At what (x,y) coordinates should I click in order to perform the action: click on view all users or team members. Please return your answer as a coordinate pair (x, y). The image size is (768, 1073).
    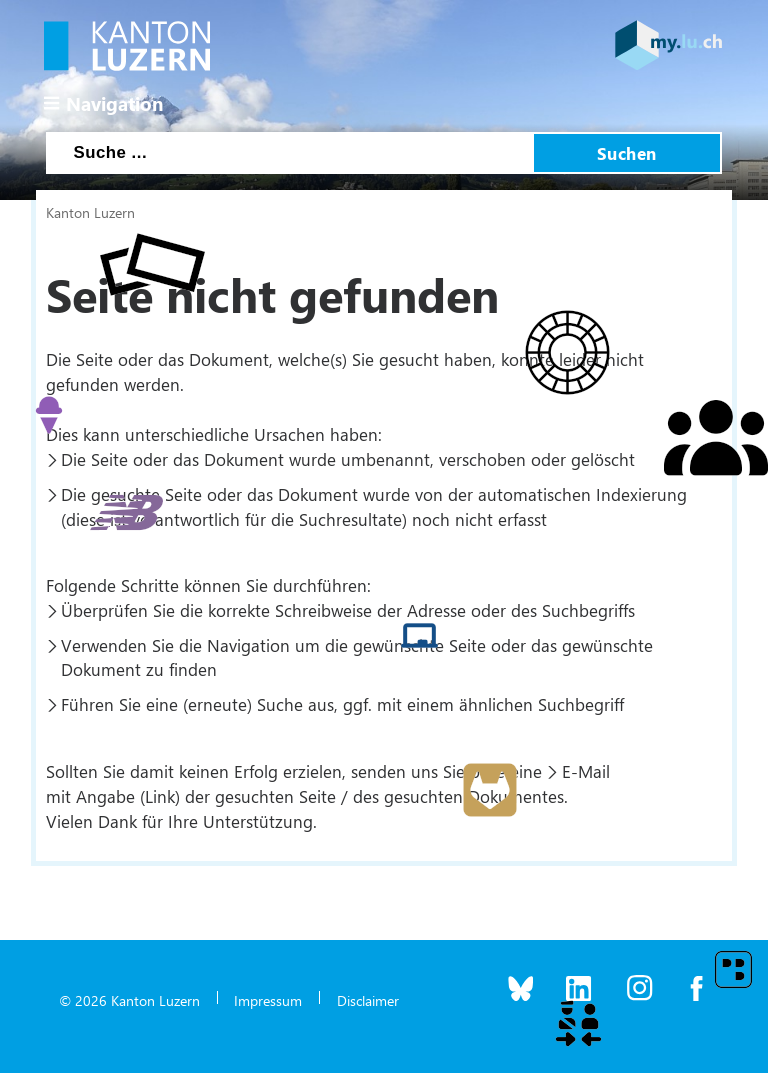
    Looking at the image, I should click on (716, 439).